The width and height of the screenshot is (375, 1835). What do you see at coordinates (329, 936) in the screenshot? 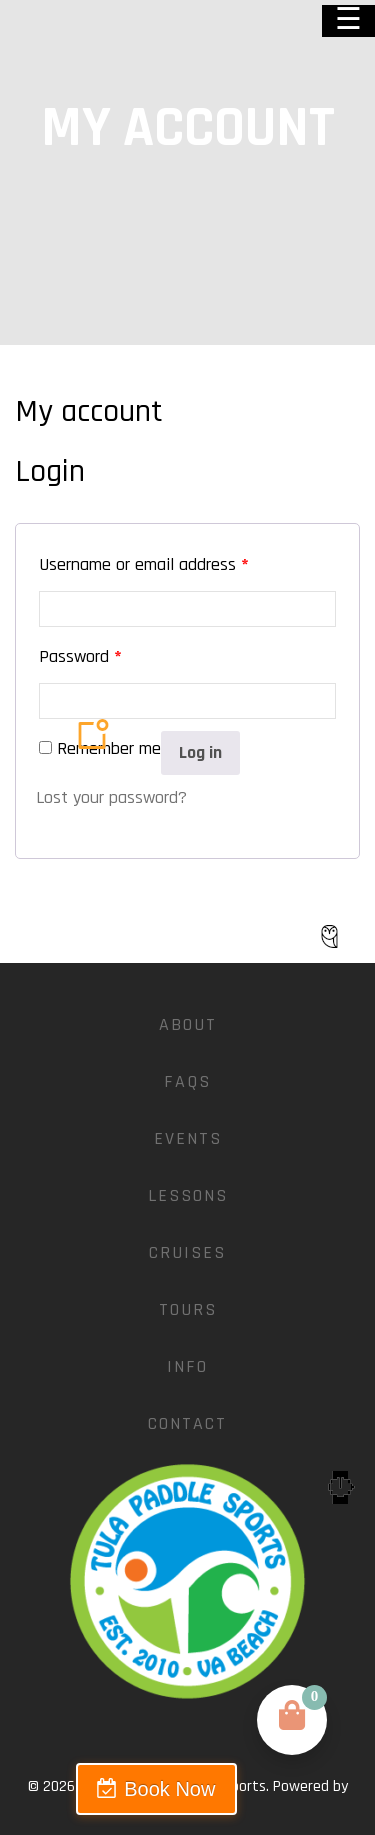
I see `TrueUp company logo` at bounding box center [329, 936].